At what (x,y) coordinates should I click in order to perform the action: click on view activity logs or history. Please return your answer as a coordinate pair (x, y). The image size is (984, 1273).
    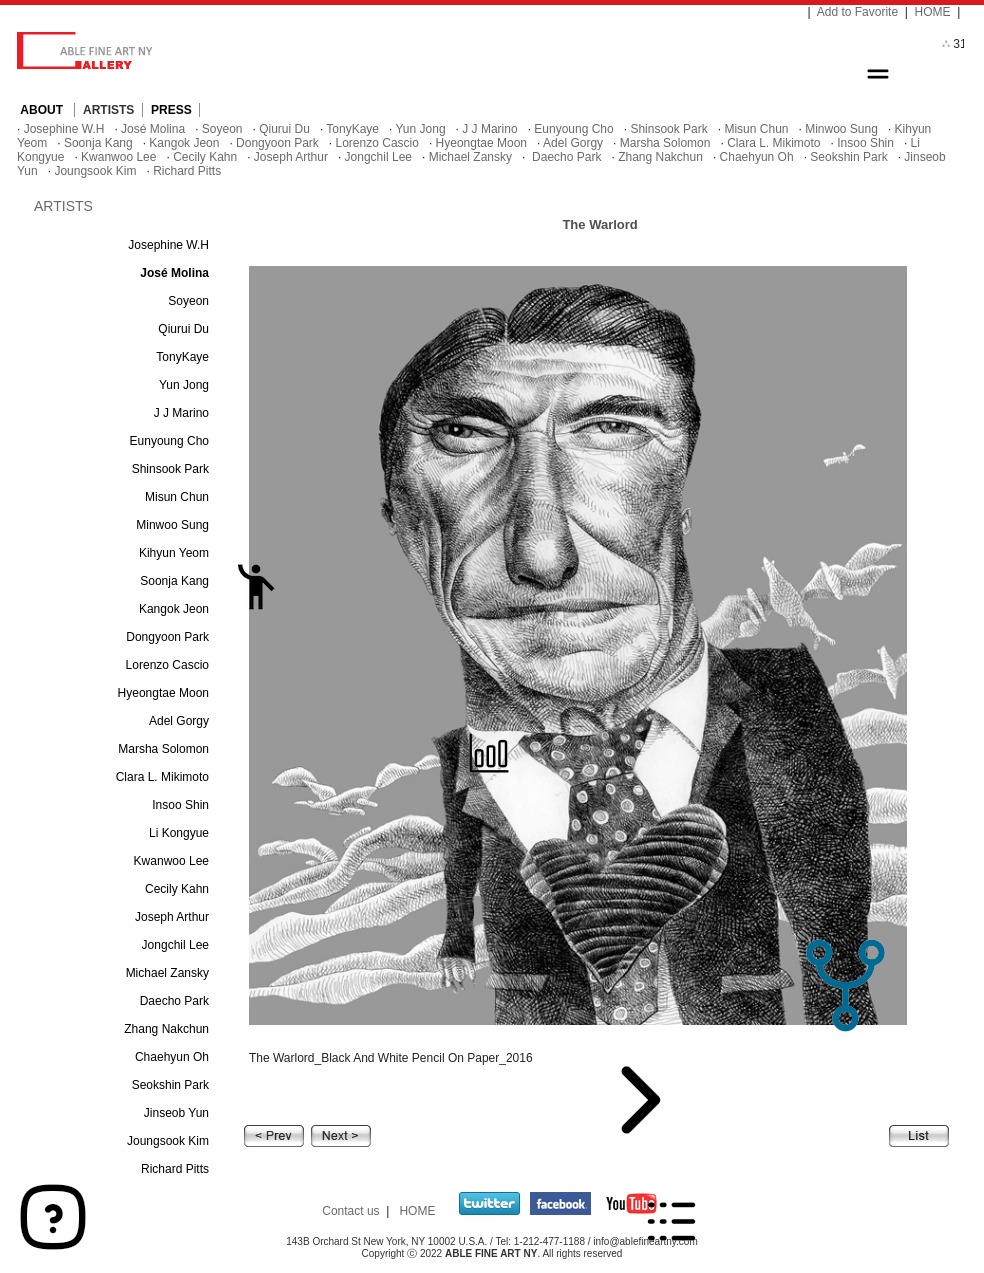
    Looking at the image, I should click on (671, 1221).